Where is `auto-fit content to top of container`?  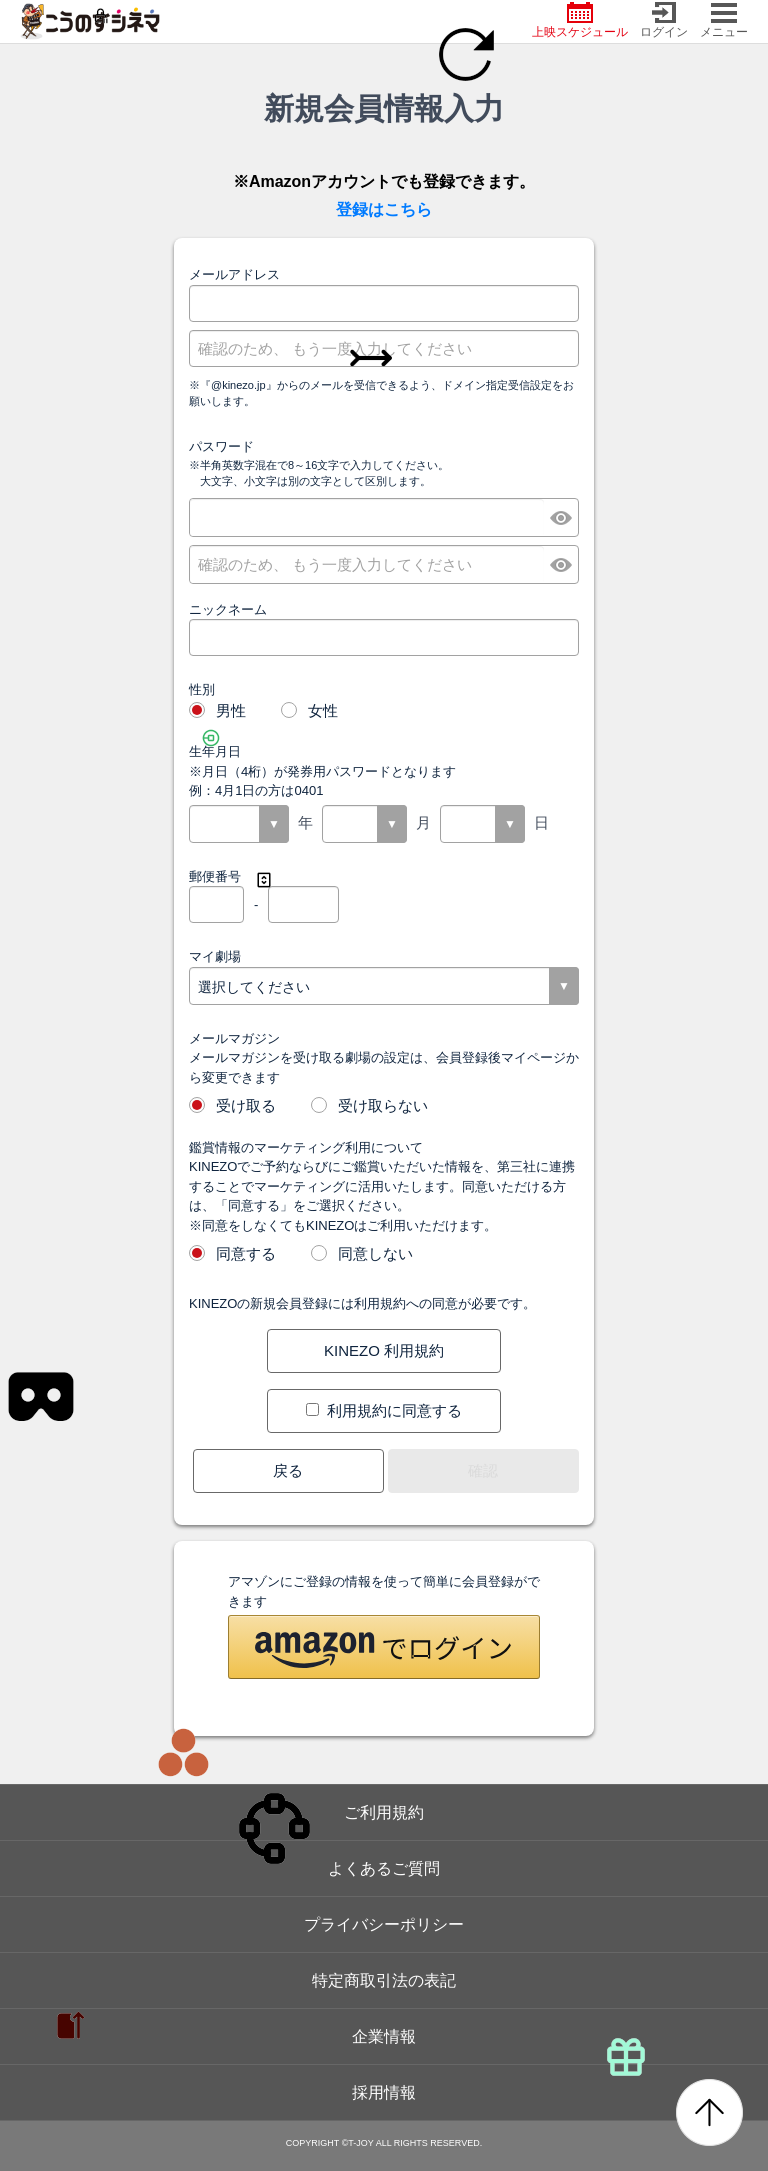 auto-fit content to top of container is located at coordinates (70, 2026).